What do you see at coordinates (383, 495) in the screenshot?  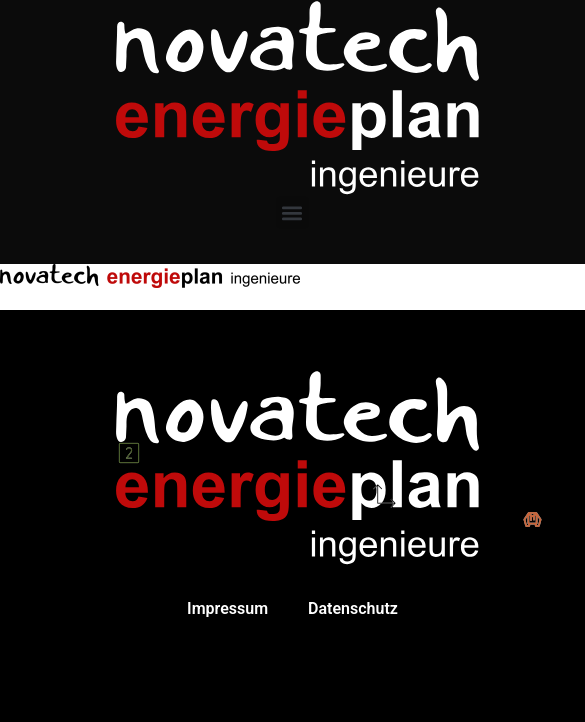 I see `vector path with two anchor points` at bounding box center [383, 495].